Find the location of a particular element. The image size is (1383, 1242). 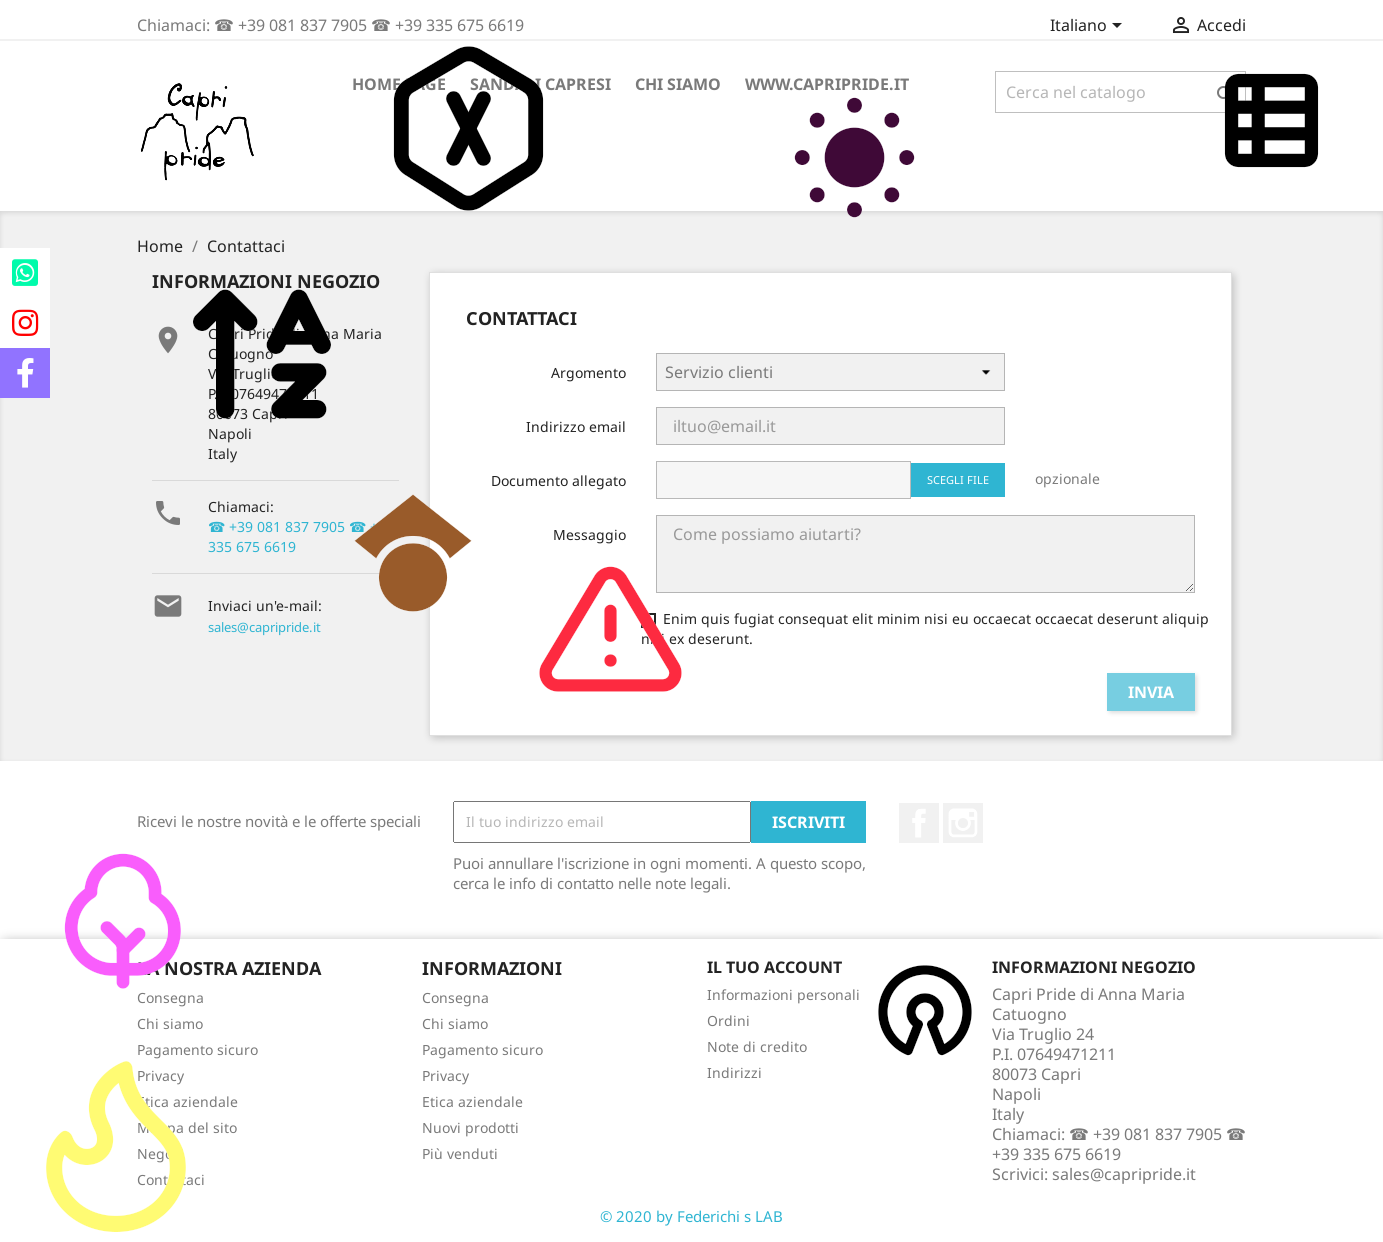

indicates garden or landscaping section is located at coordinates (123, 918).